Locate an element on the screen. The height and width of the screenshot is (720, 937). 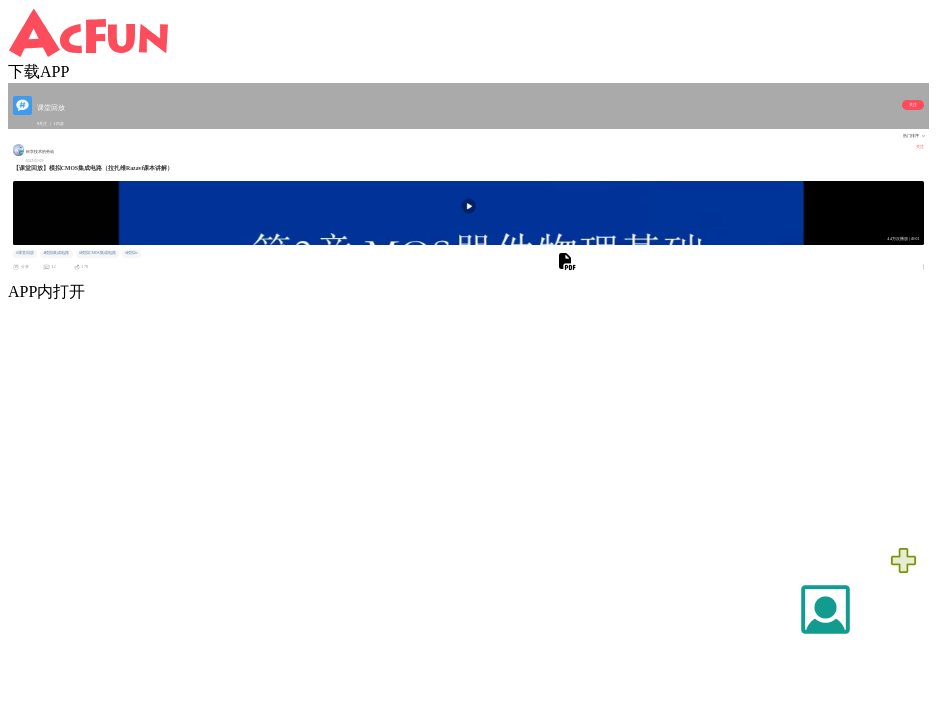
view user profile is located at coordinates (825, 609).